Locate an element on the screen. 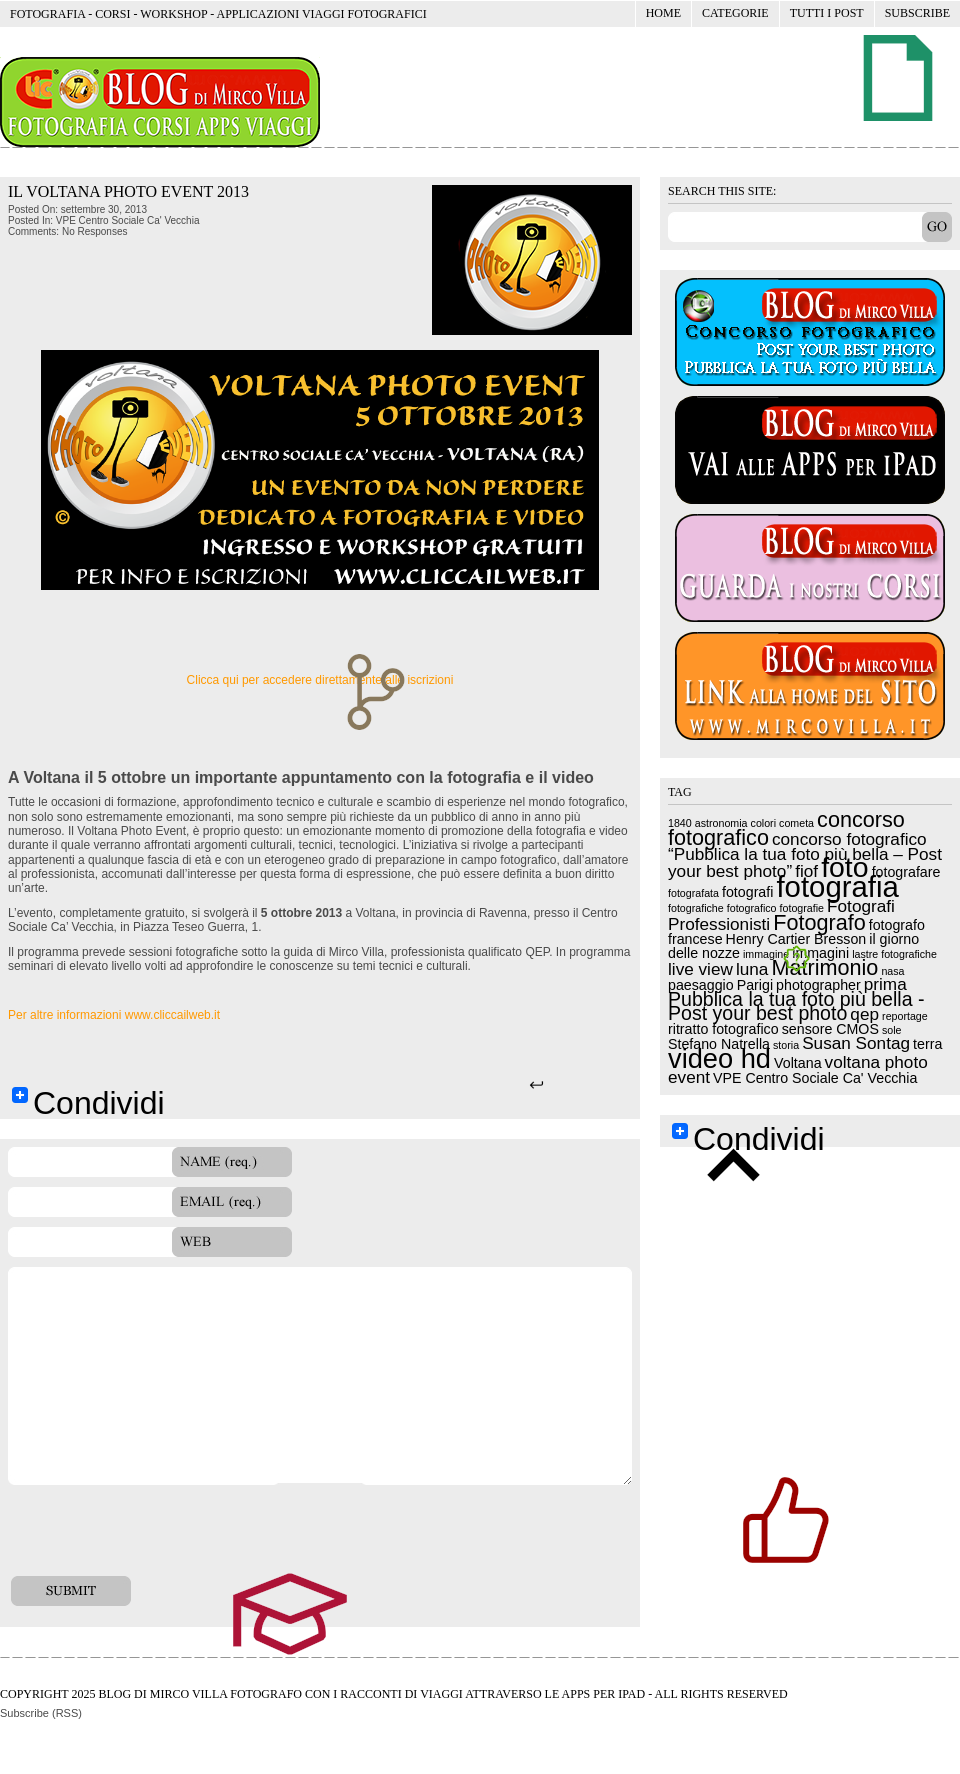 The image size is (960, 1774). collapse an expanded section is located at coordinates (733, 1165).